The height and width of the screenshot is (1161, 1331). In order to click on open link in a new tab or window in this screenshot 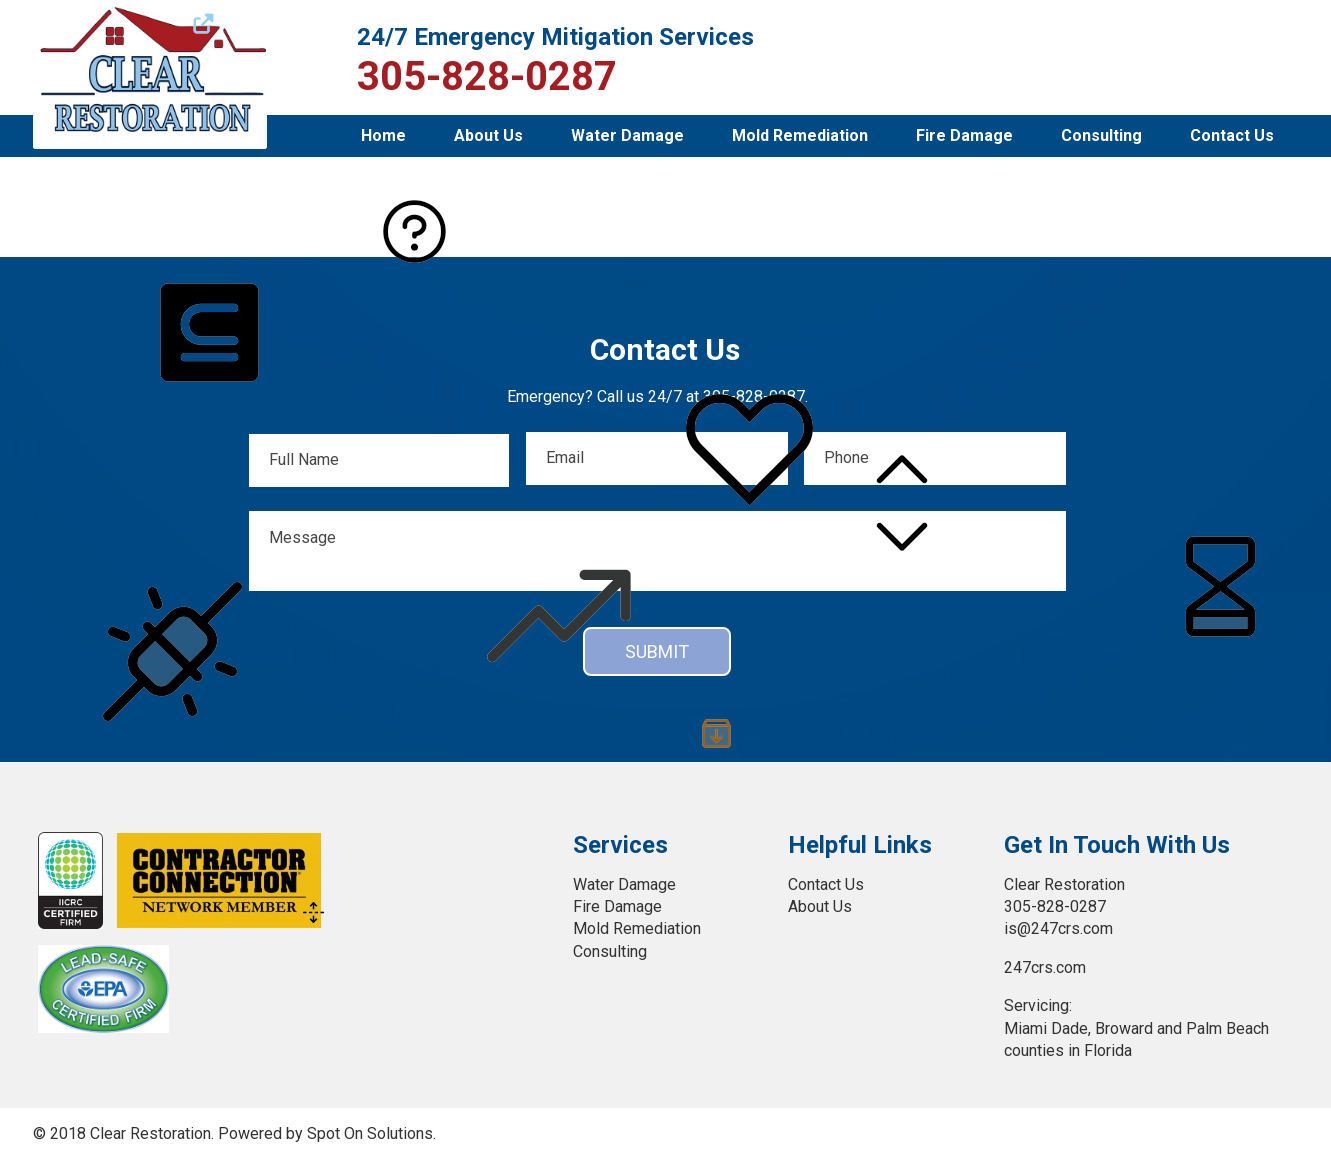, I will do `click(203, 23)`.